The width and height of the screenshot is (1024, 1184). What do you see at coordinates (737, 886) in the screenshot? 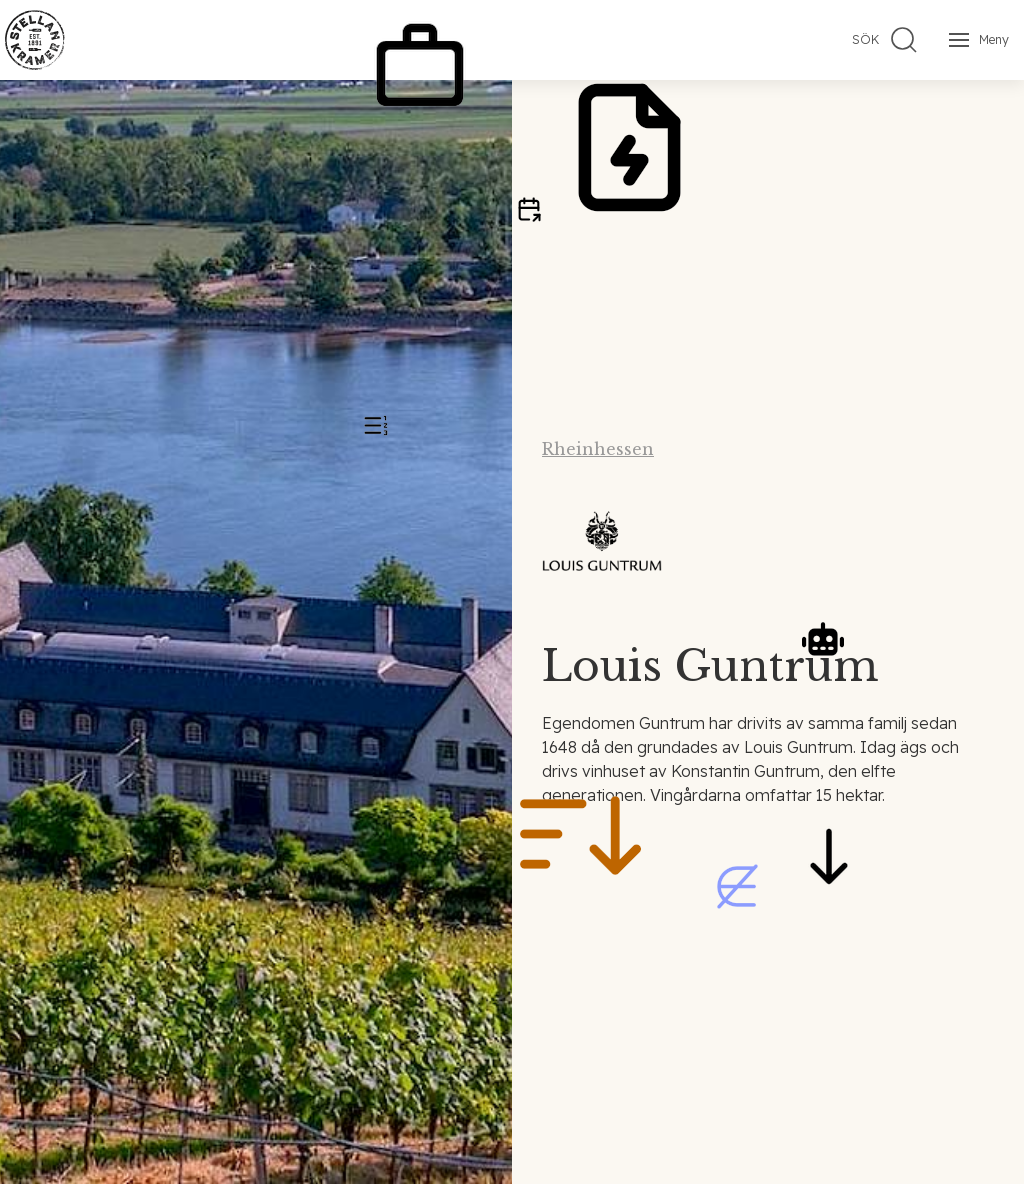
I see `indicates item is not part of a set or group` at bounding box center [737, 886].